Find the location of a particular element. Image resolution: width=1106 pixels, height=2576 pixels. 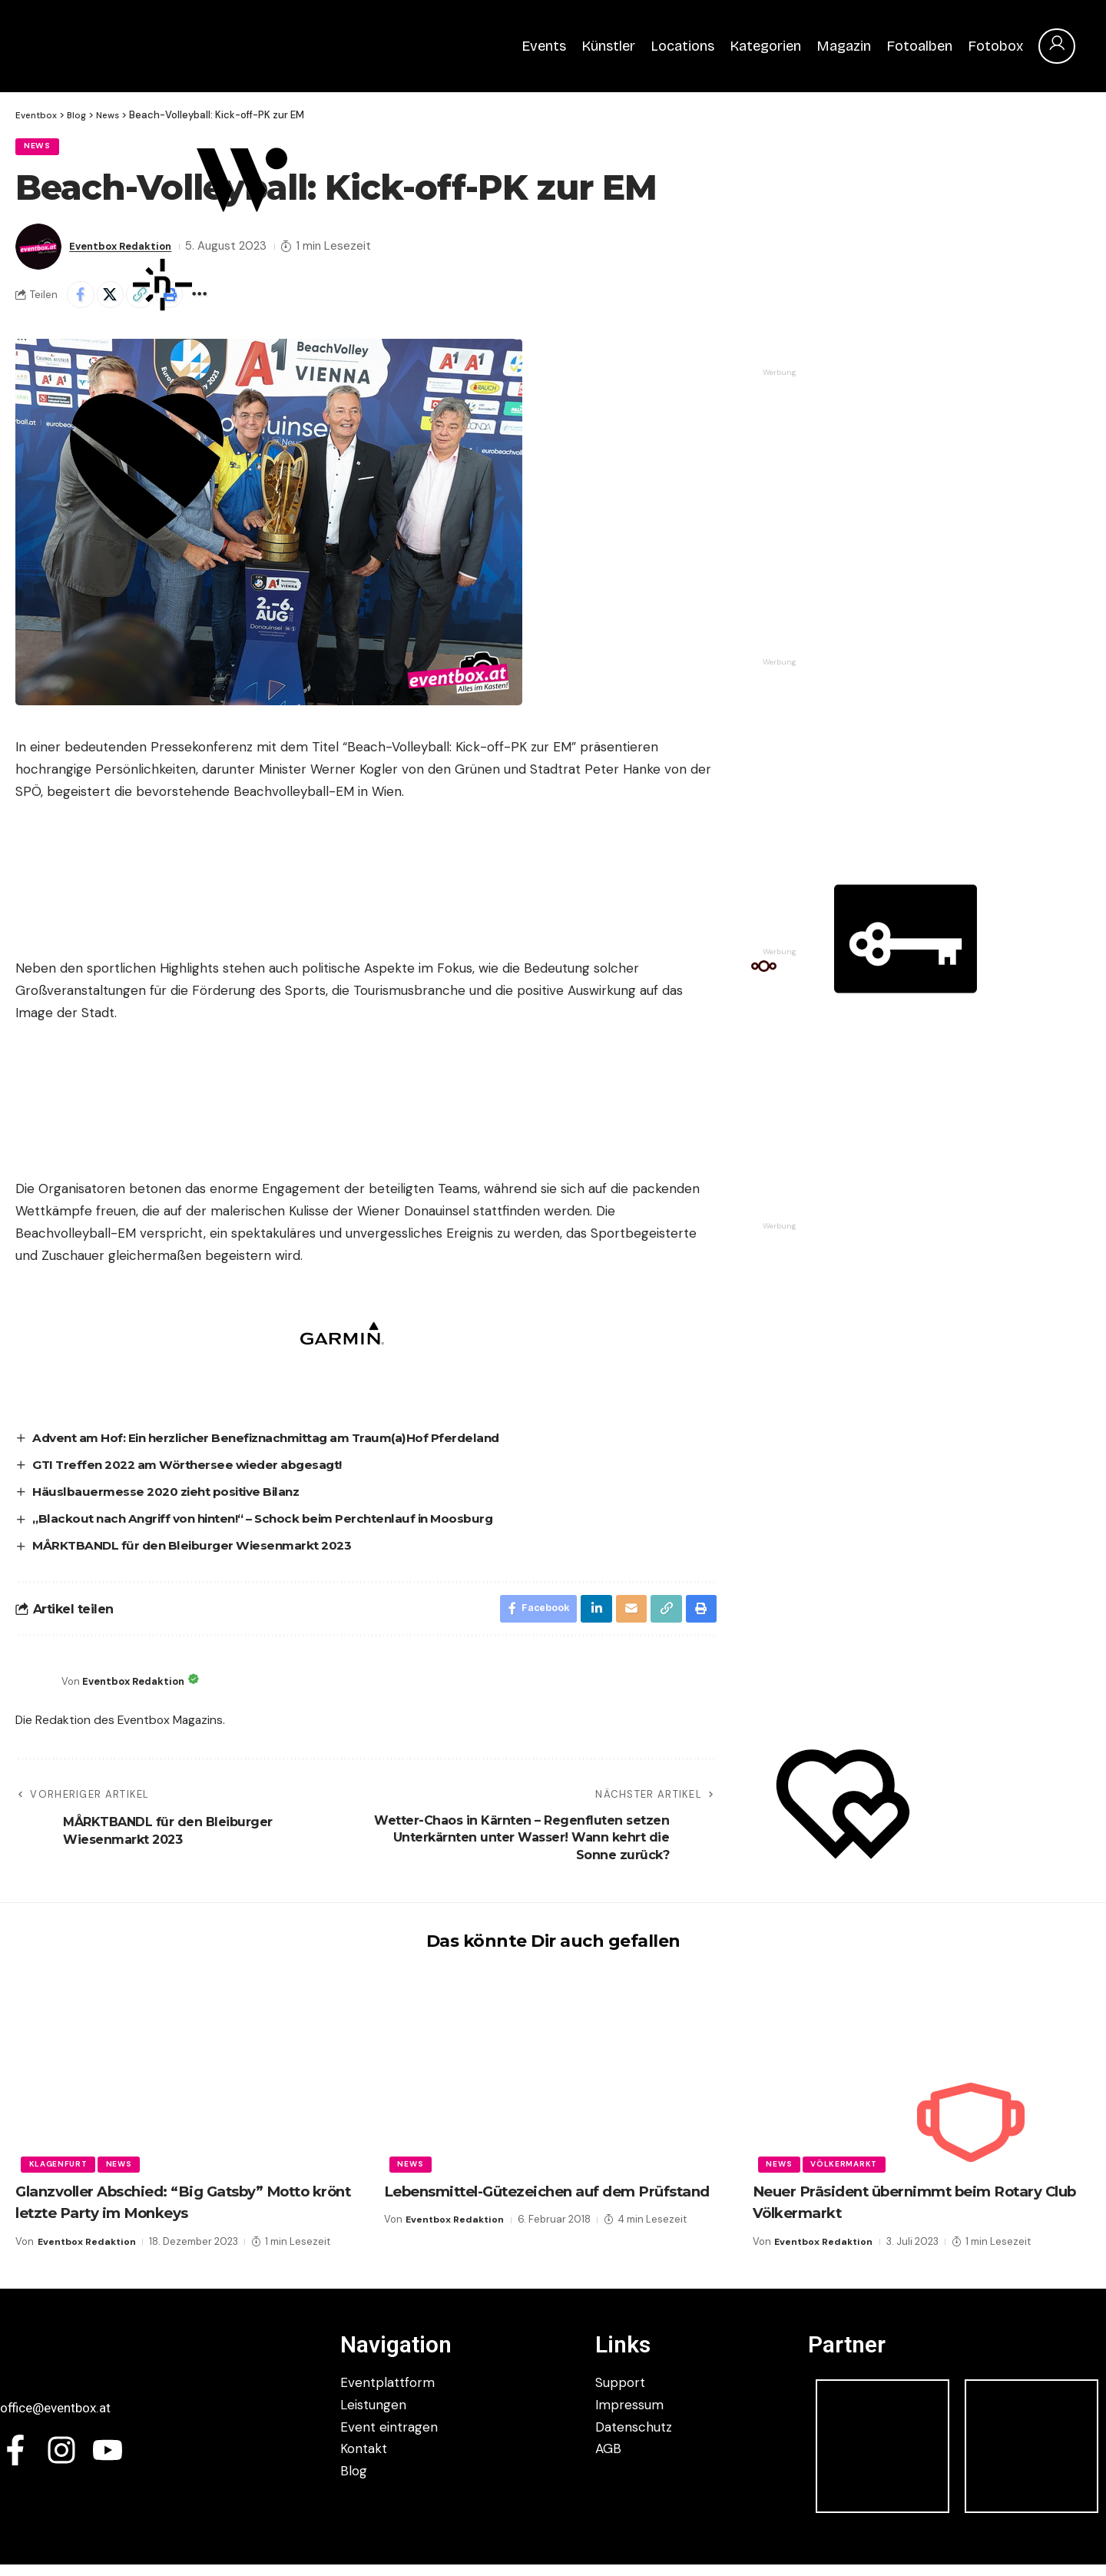

Netlify logo is located at coordinates (162, 284).